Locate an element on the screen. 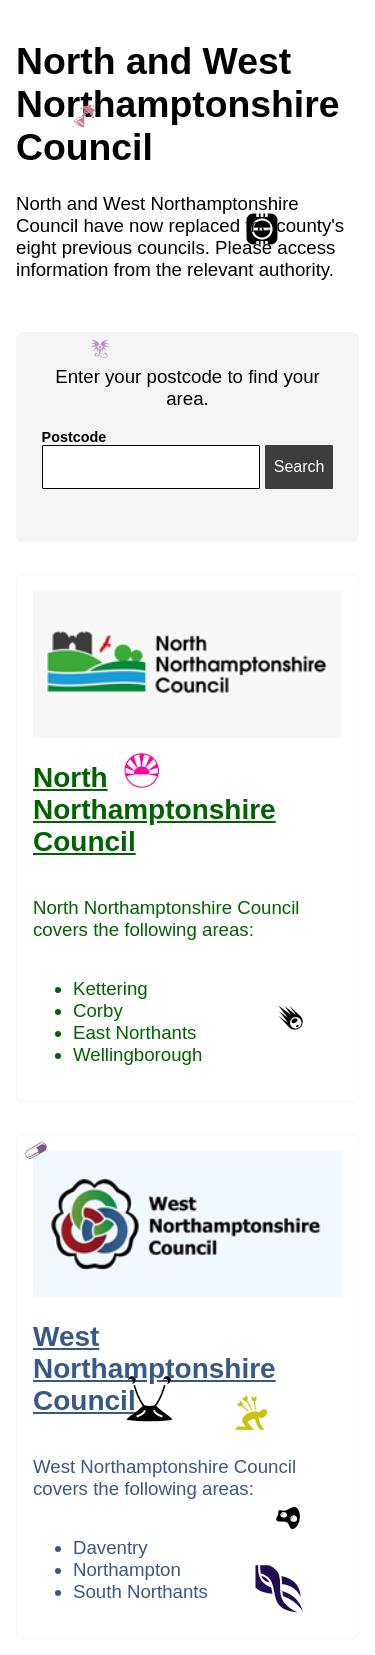 This screenshot has height=1655, width=375. indicates morning or sunrise time setting is located at coordinates (141, 770).